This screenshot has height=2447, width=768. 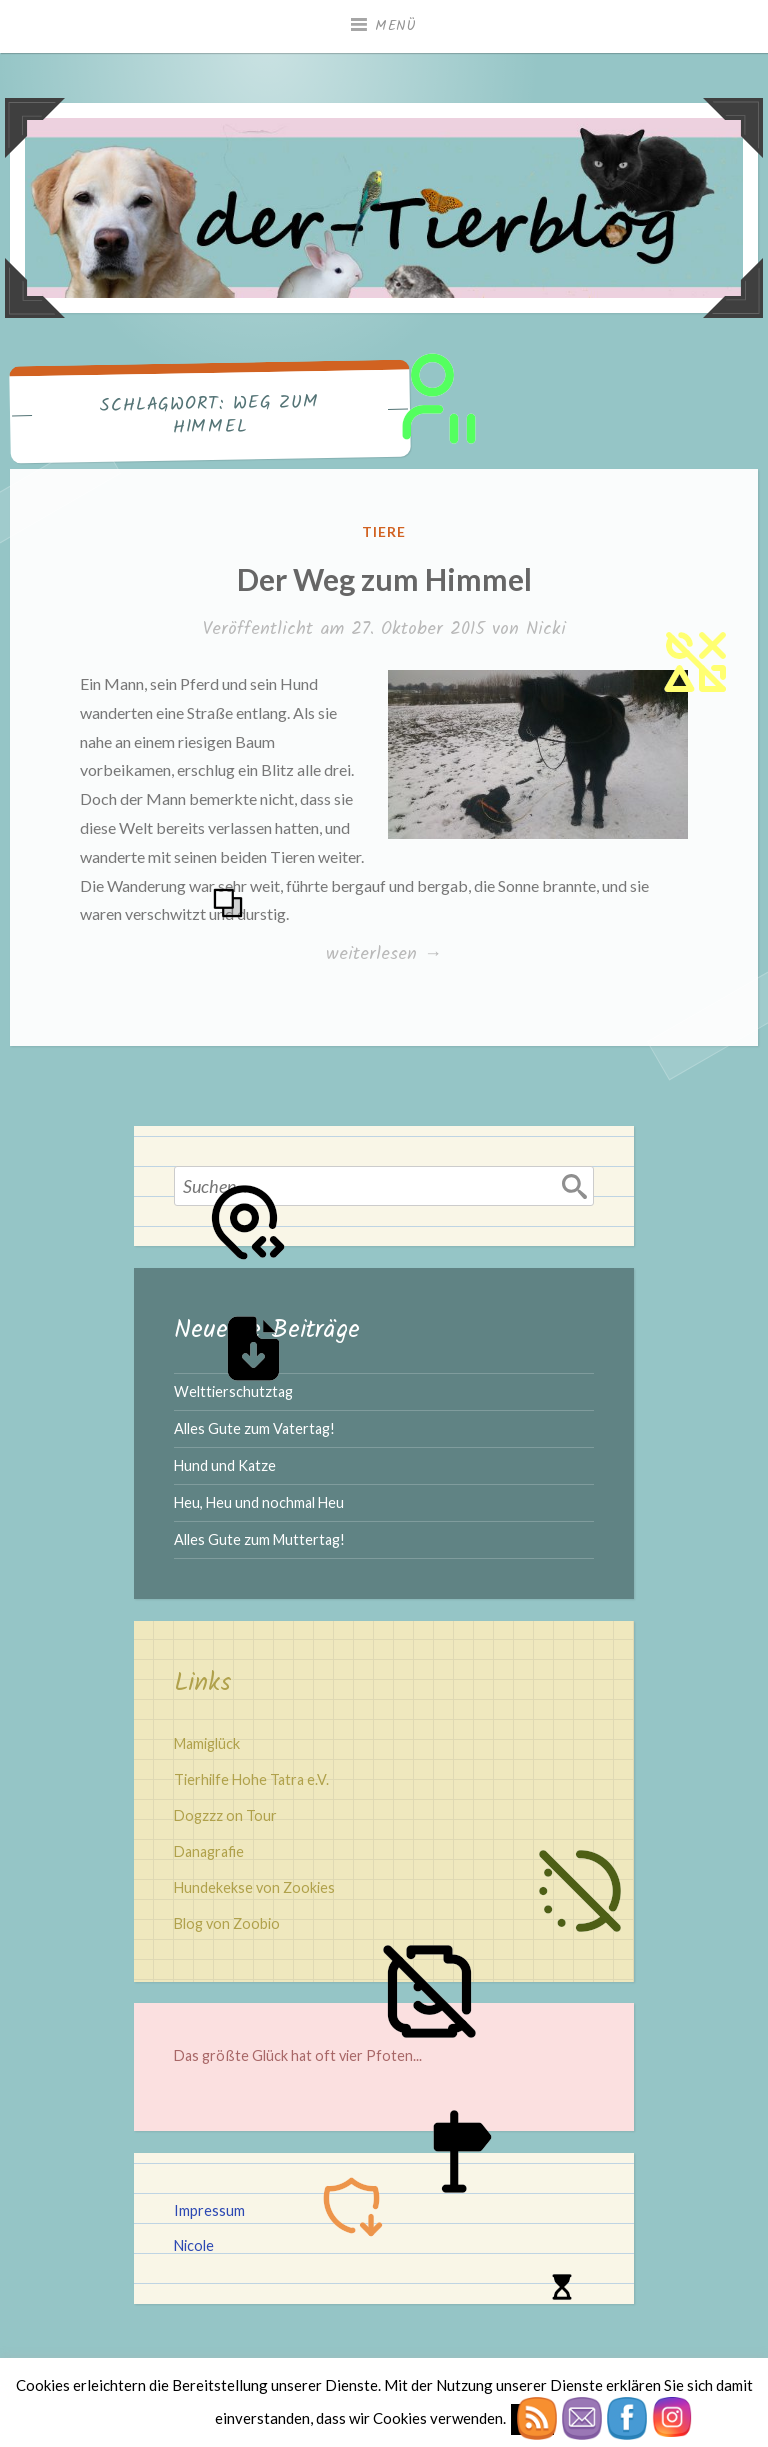 I want to click on pause or temporarily suspend a user account, so click(x=432, y=396).